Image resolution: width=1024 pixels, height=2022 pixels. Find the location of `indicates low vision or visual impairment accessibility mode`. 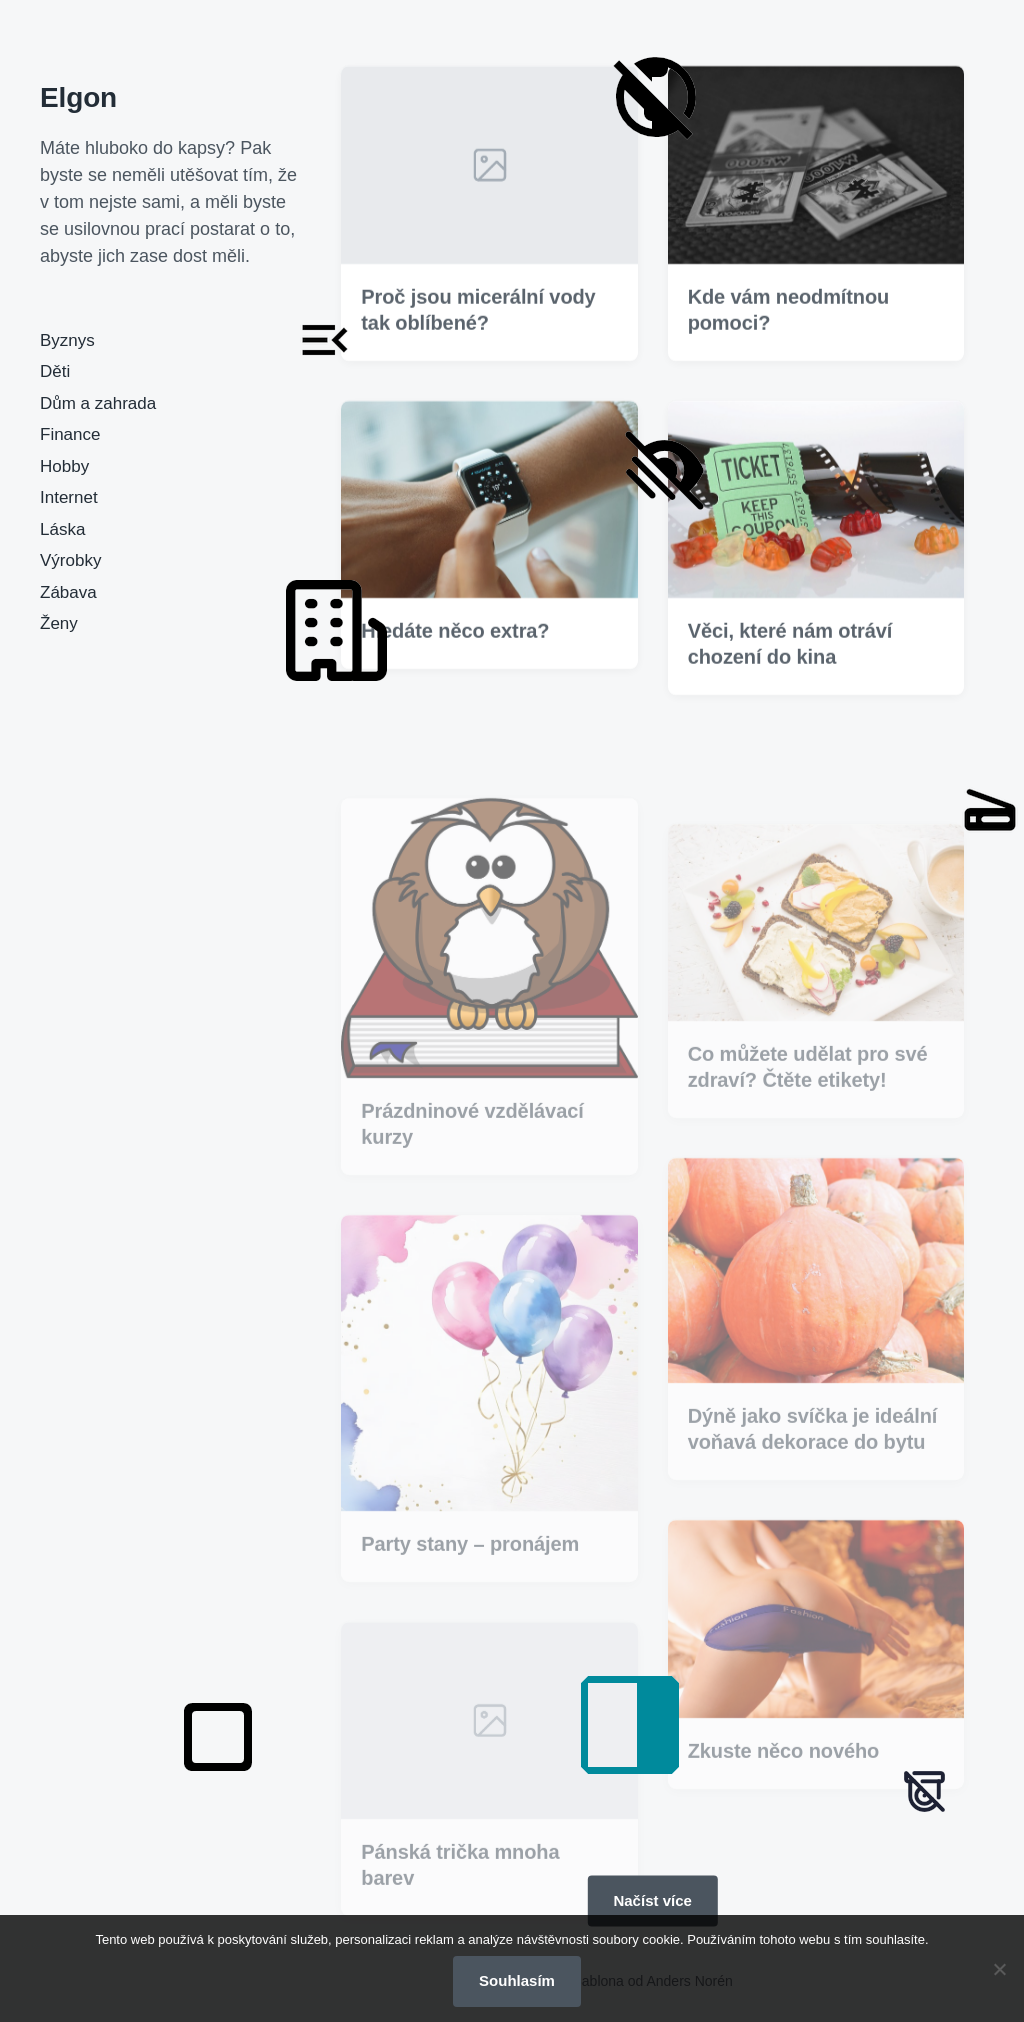

indicates low vision or visual impairment accessibility mode is located at coordinates (664, 470).